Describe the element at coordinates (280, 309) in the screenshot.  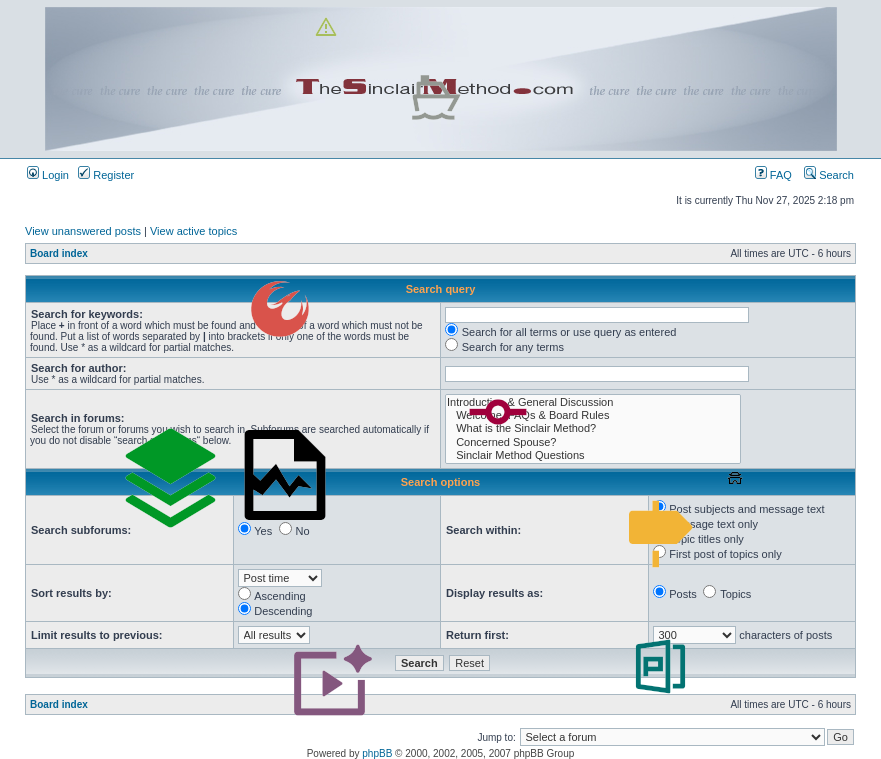
I see `phoenix squadron logo from star wars rebels` at that location.